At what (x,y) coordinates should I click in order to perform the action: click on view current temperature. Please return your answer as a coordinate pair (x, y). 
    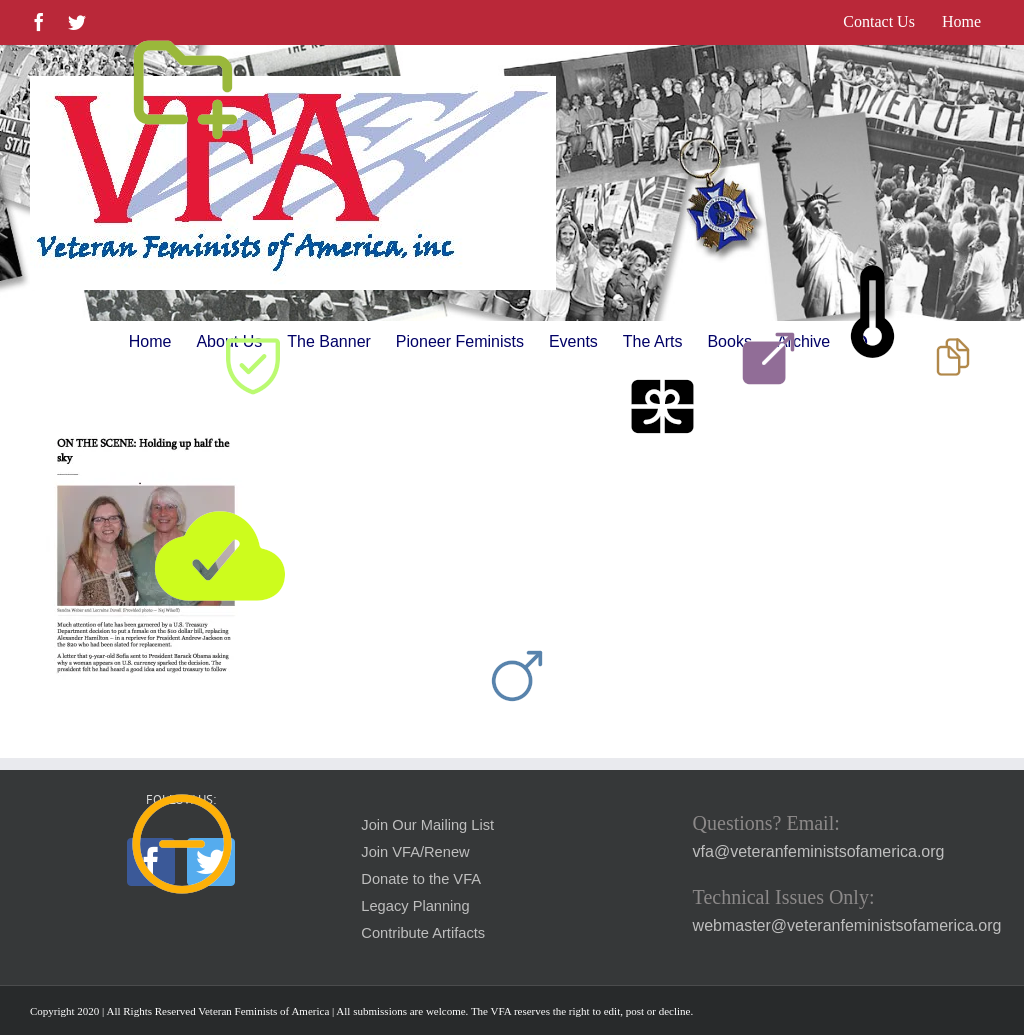
    Looking at the image, I should click on (872, 311).